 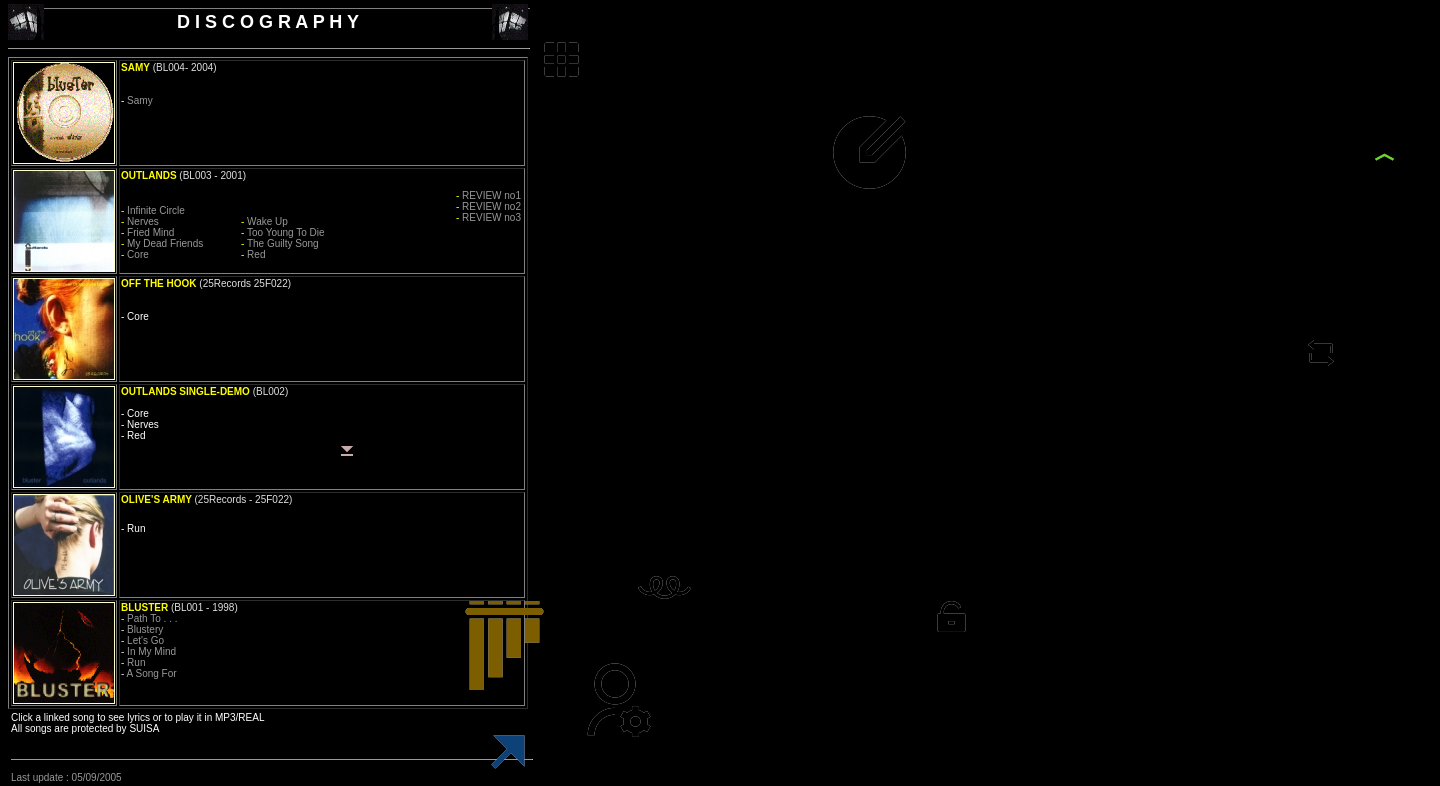 What do you see at coordinates (951, 616) in the screenshot?
I see `unlock a secured item or account` at bounding box center [951, 616].